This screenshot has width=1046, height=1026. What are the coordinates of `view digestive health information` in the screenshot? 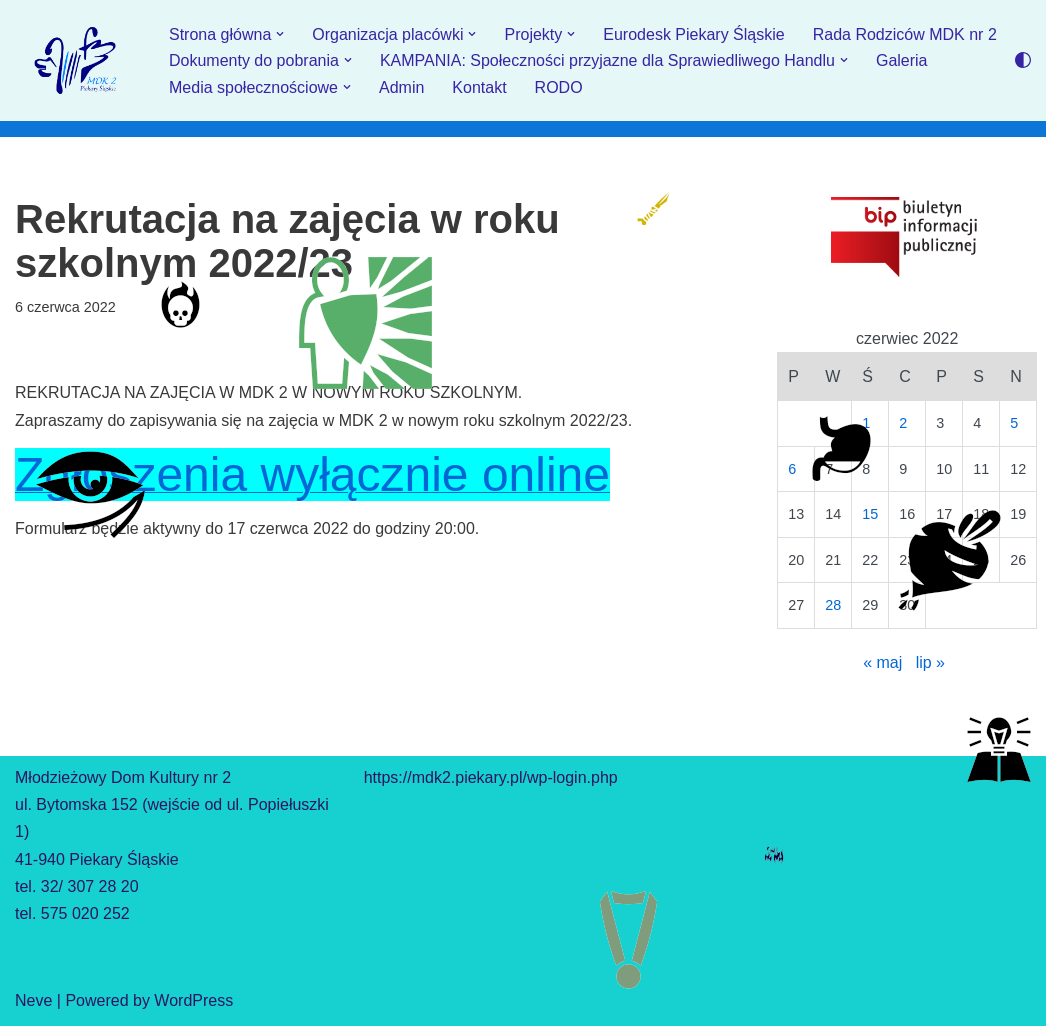 It's located at (841, 448).